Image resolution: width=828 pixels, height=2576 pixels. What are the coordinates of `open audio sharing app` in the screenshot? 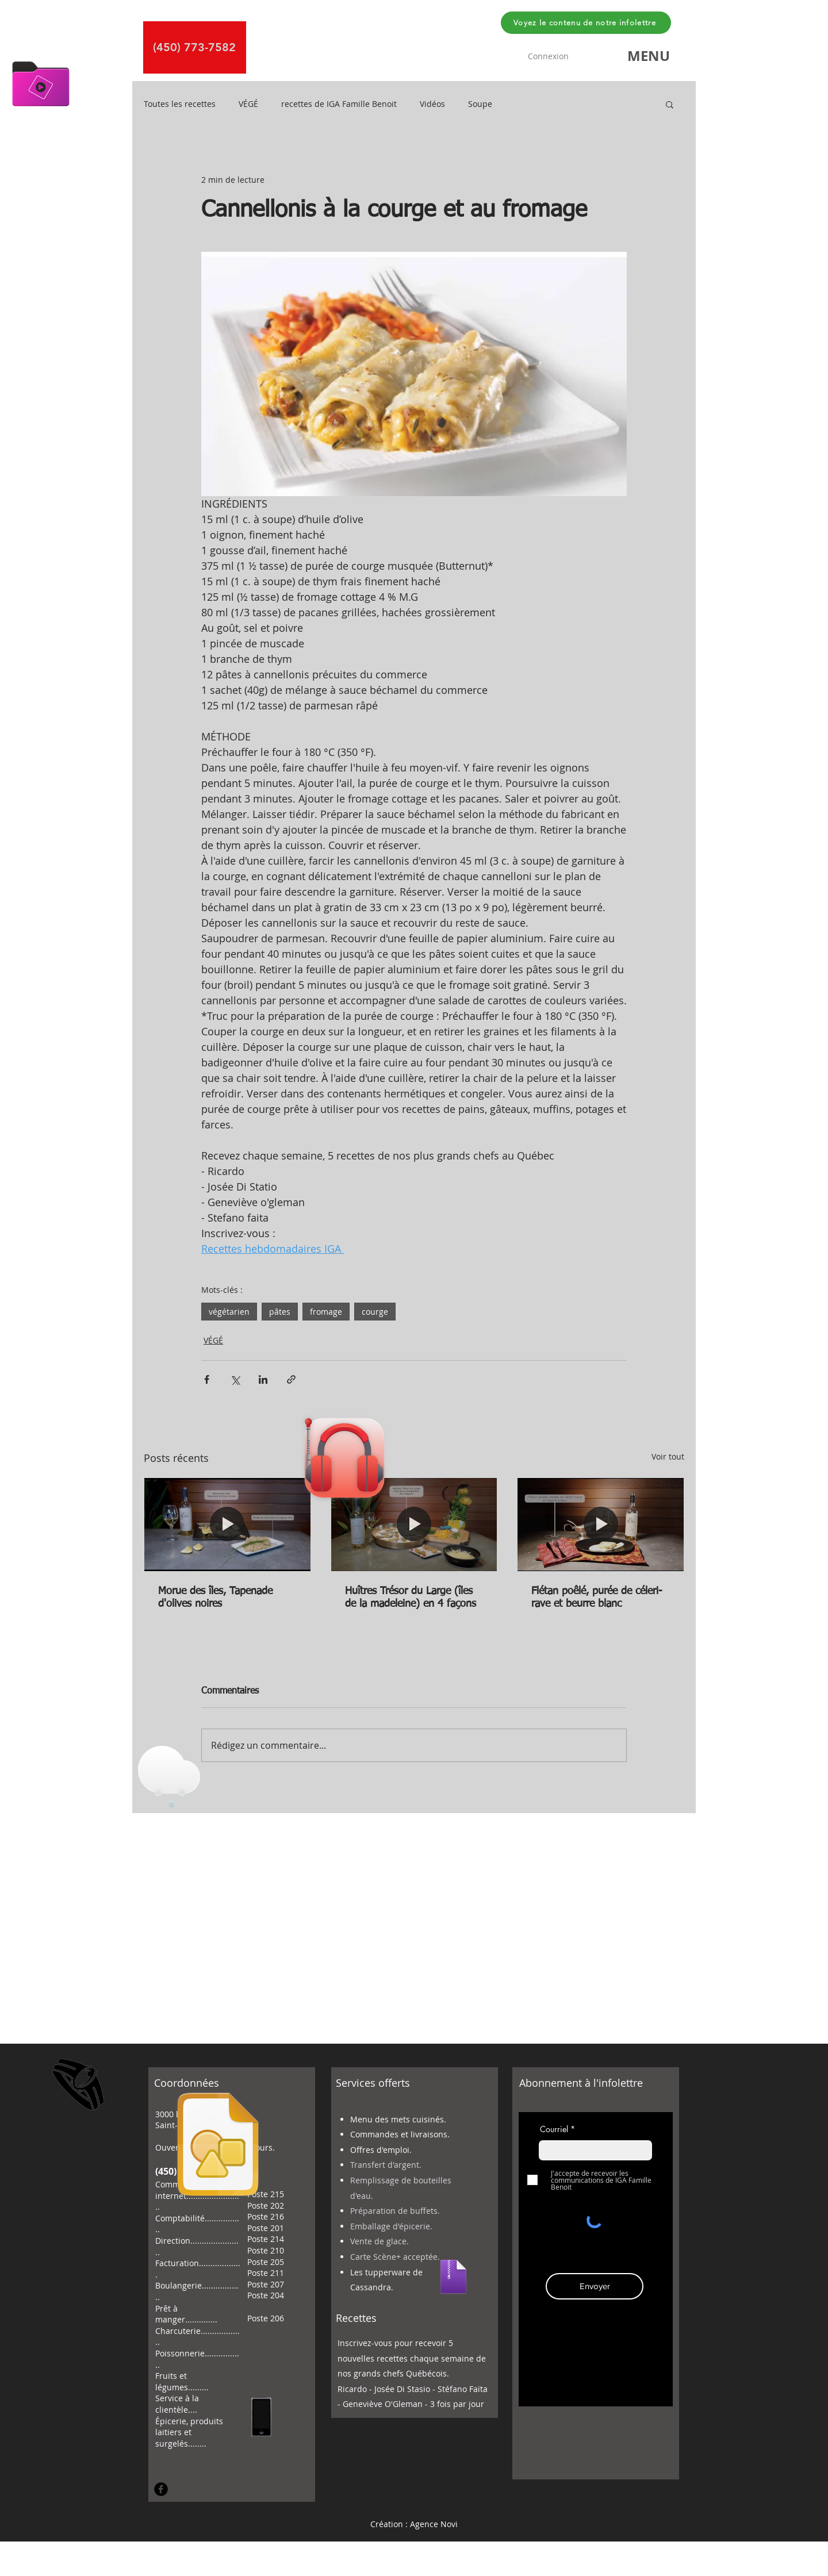 It's located at (344, 1458).